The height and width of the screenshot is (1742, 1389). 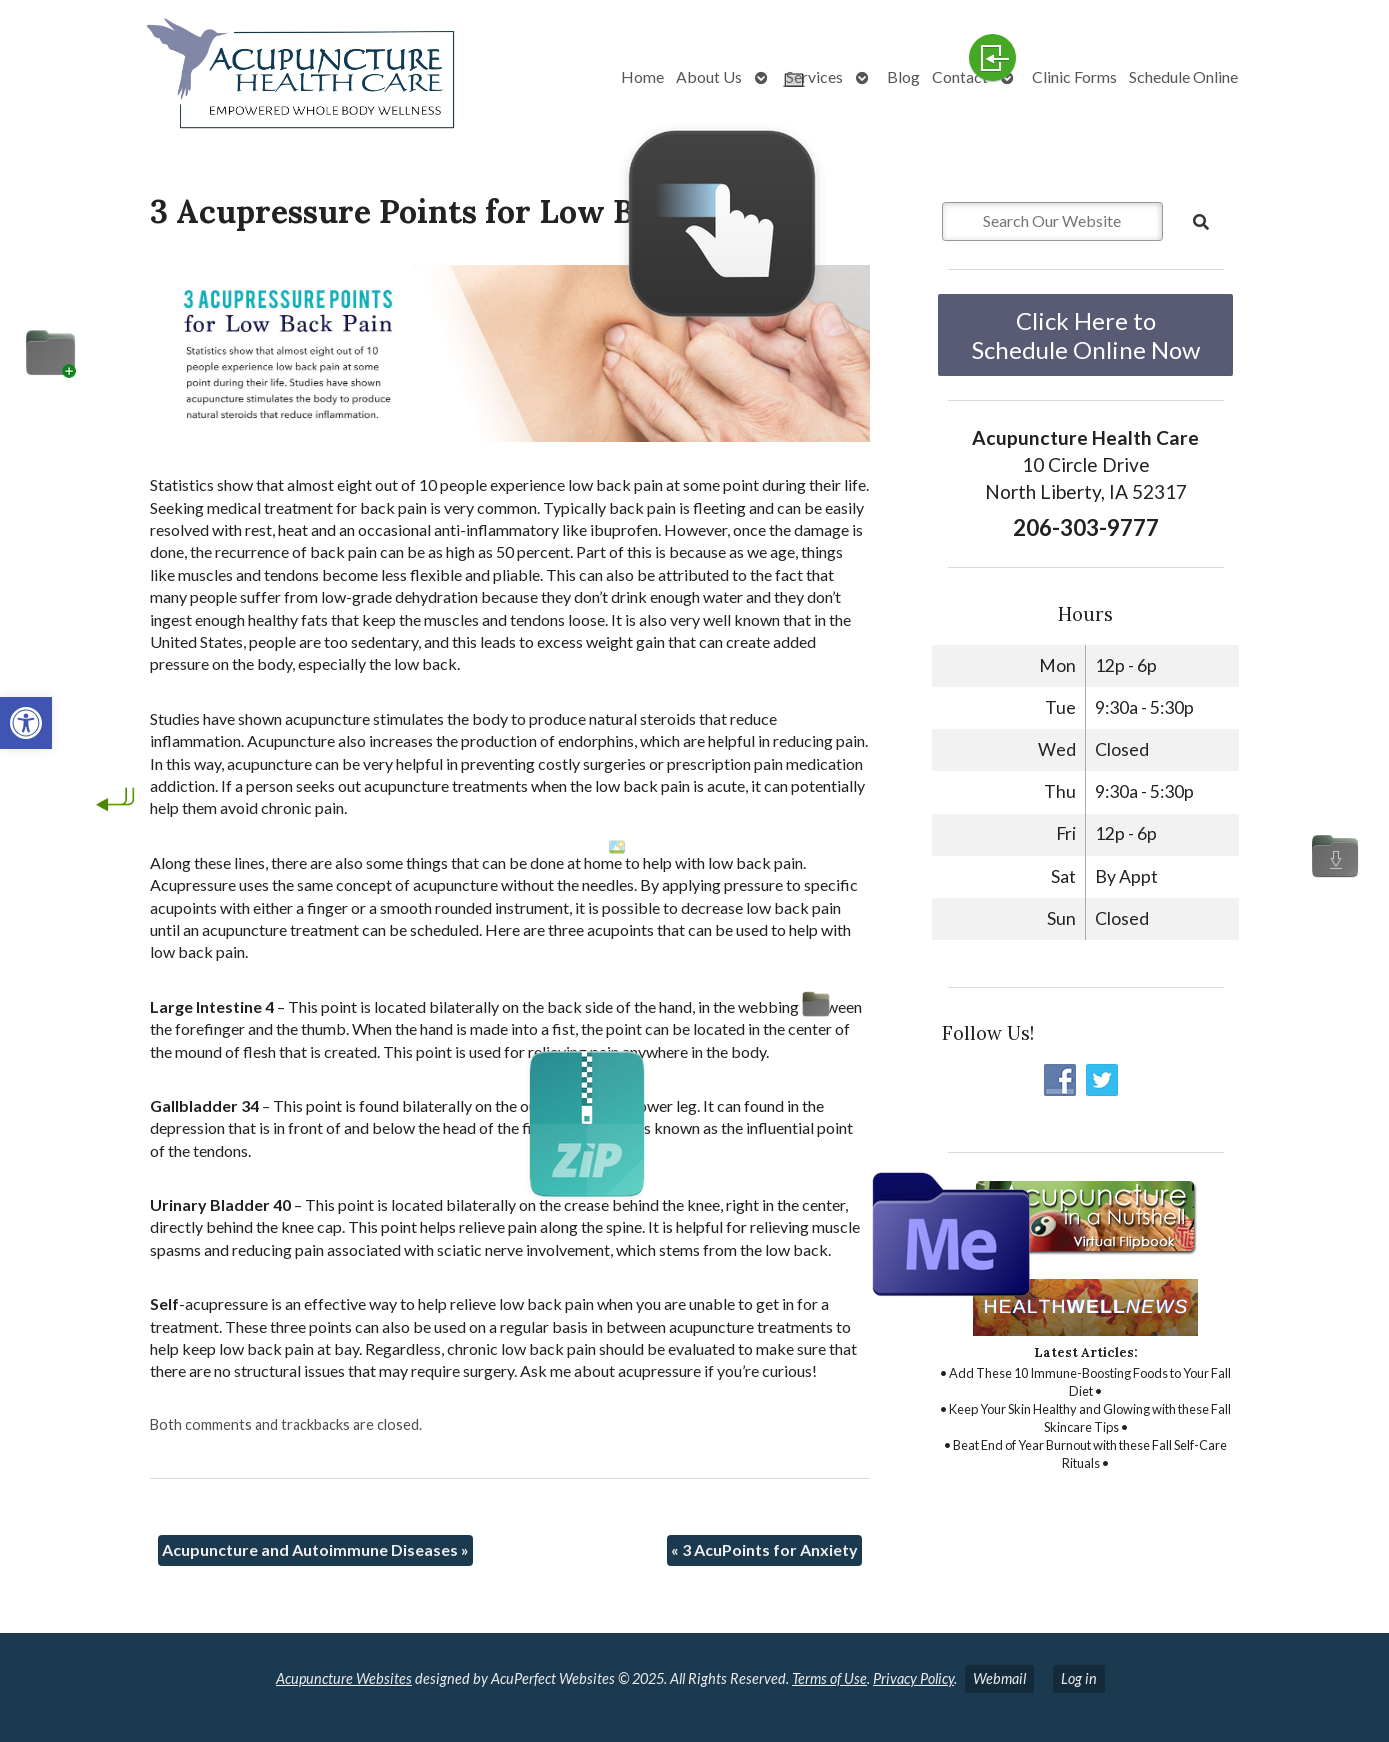 What do you see at coordinates (950, 1238) in the screenshot?
I see `open adobe media encoder project folder` at bounding box center [950, 1238].